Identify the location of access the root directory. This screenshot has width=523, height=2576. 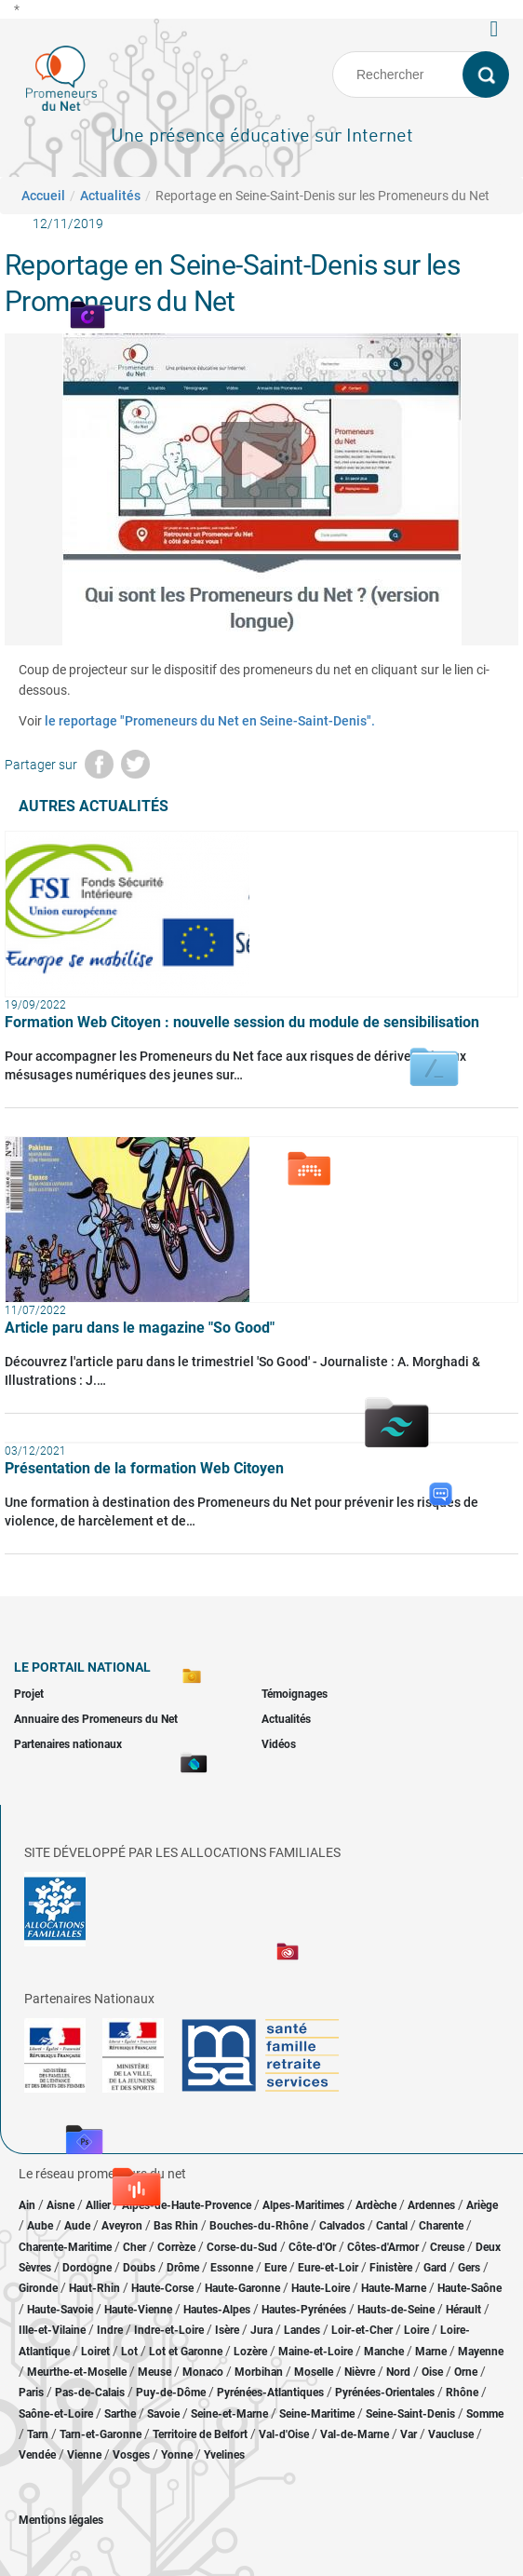
(434, 1066).